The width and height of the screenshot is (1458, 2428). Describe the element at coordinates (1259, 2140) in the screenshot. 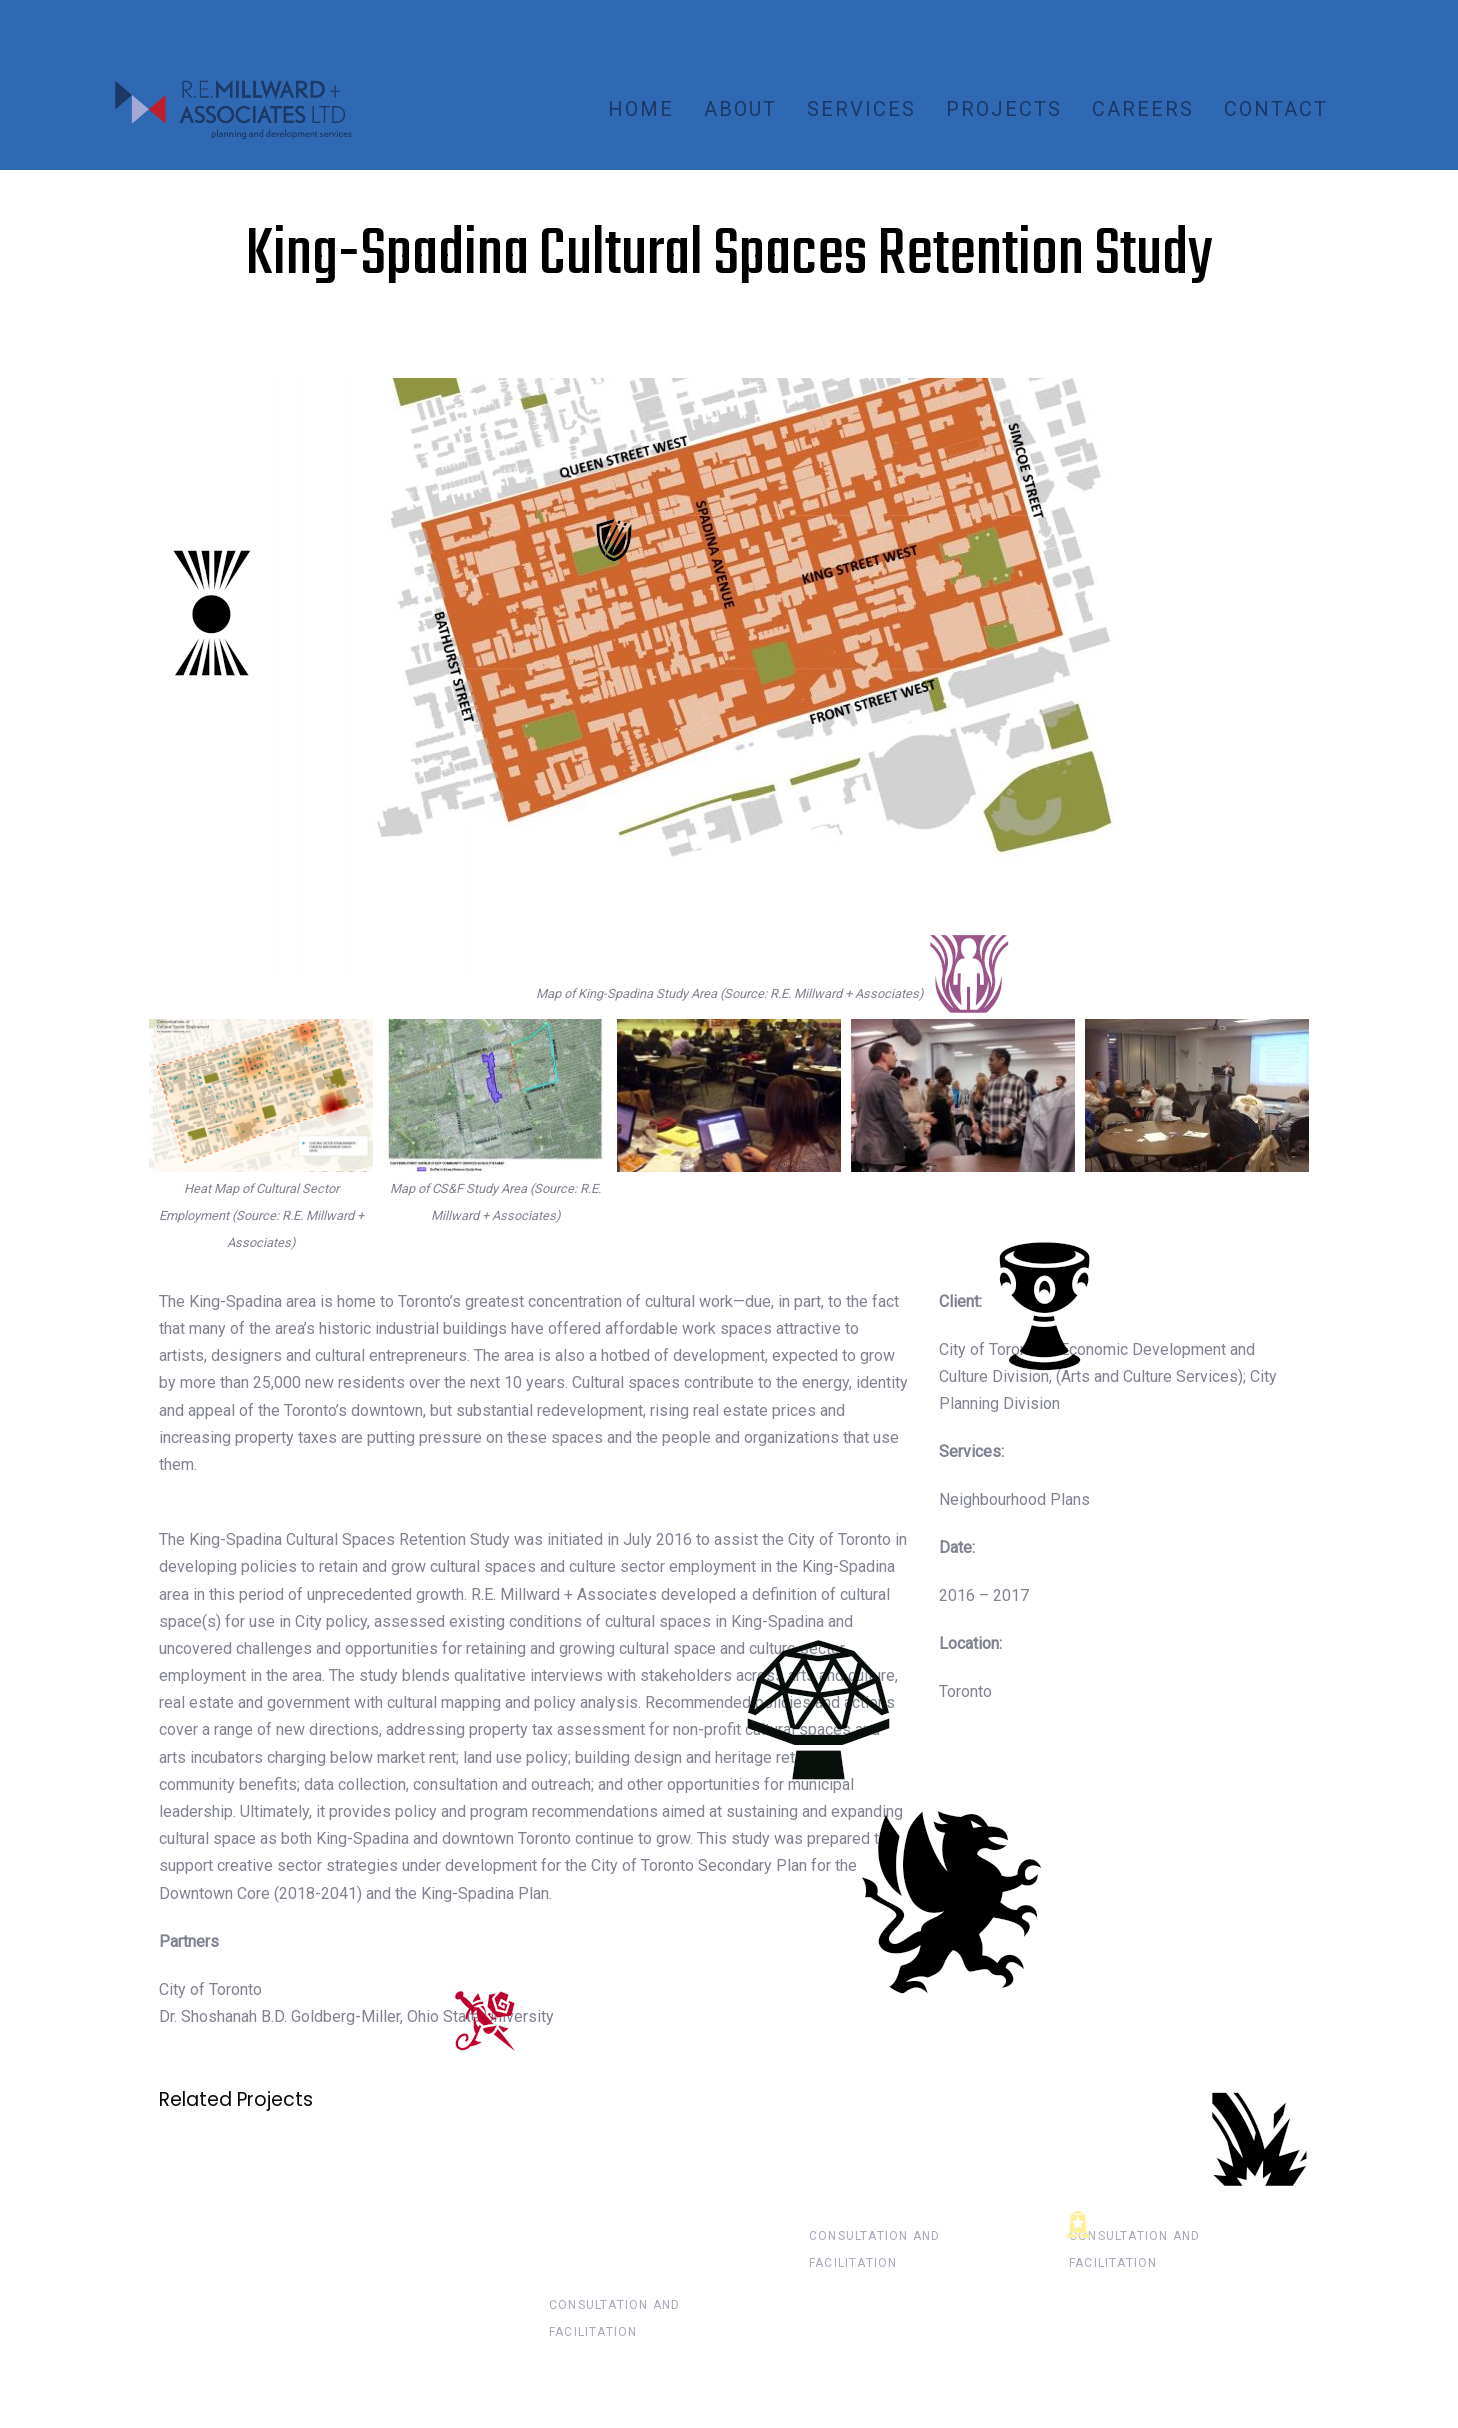

I see `indicates fall damage or impact event` at that location.